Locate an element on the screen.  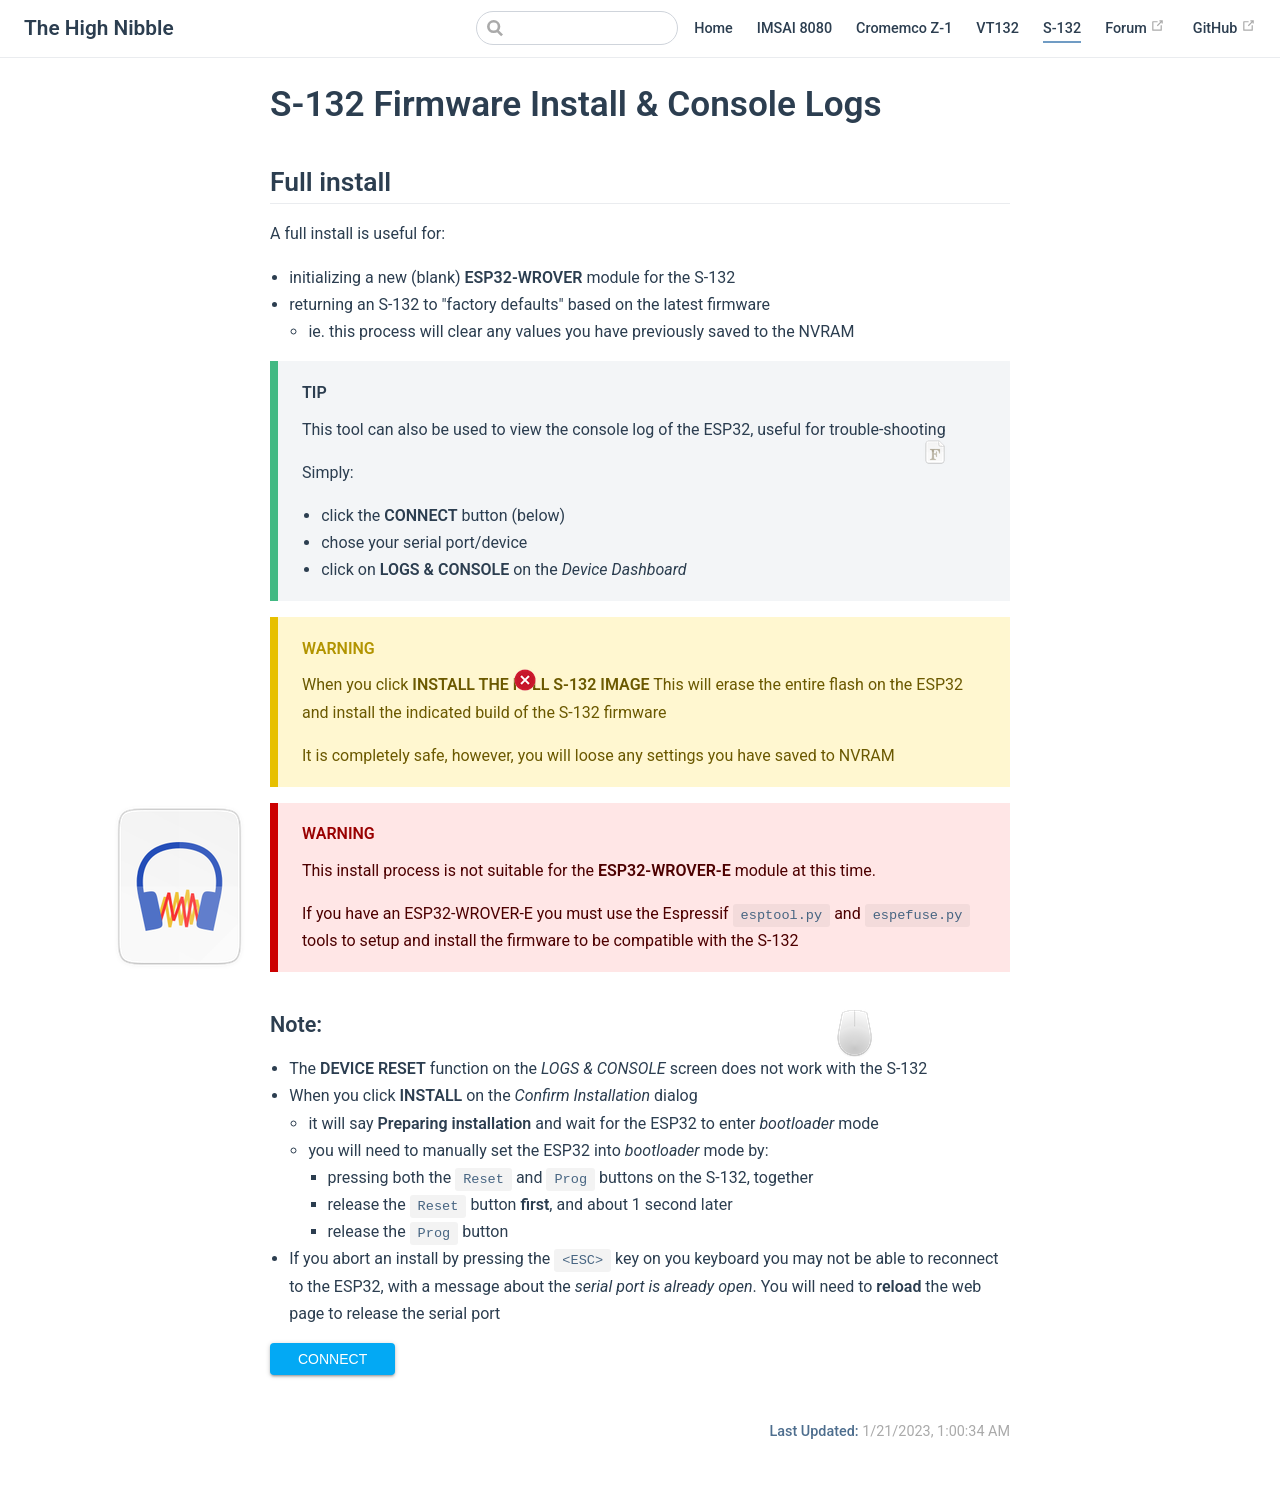
mouse input device settings is located at coordinates (855, 1033).